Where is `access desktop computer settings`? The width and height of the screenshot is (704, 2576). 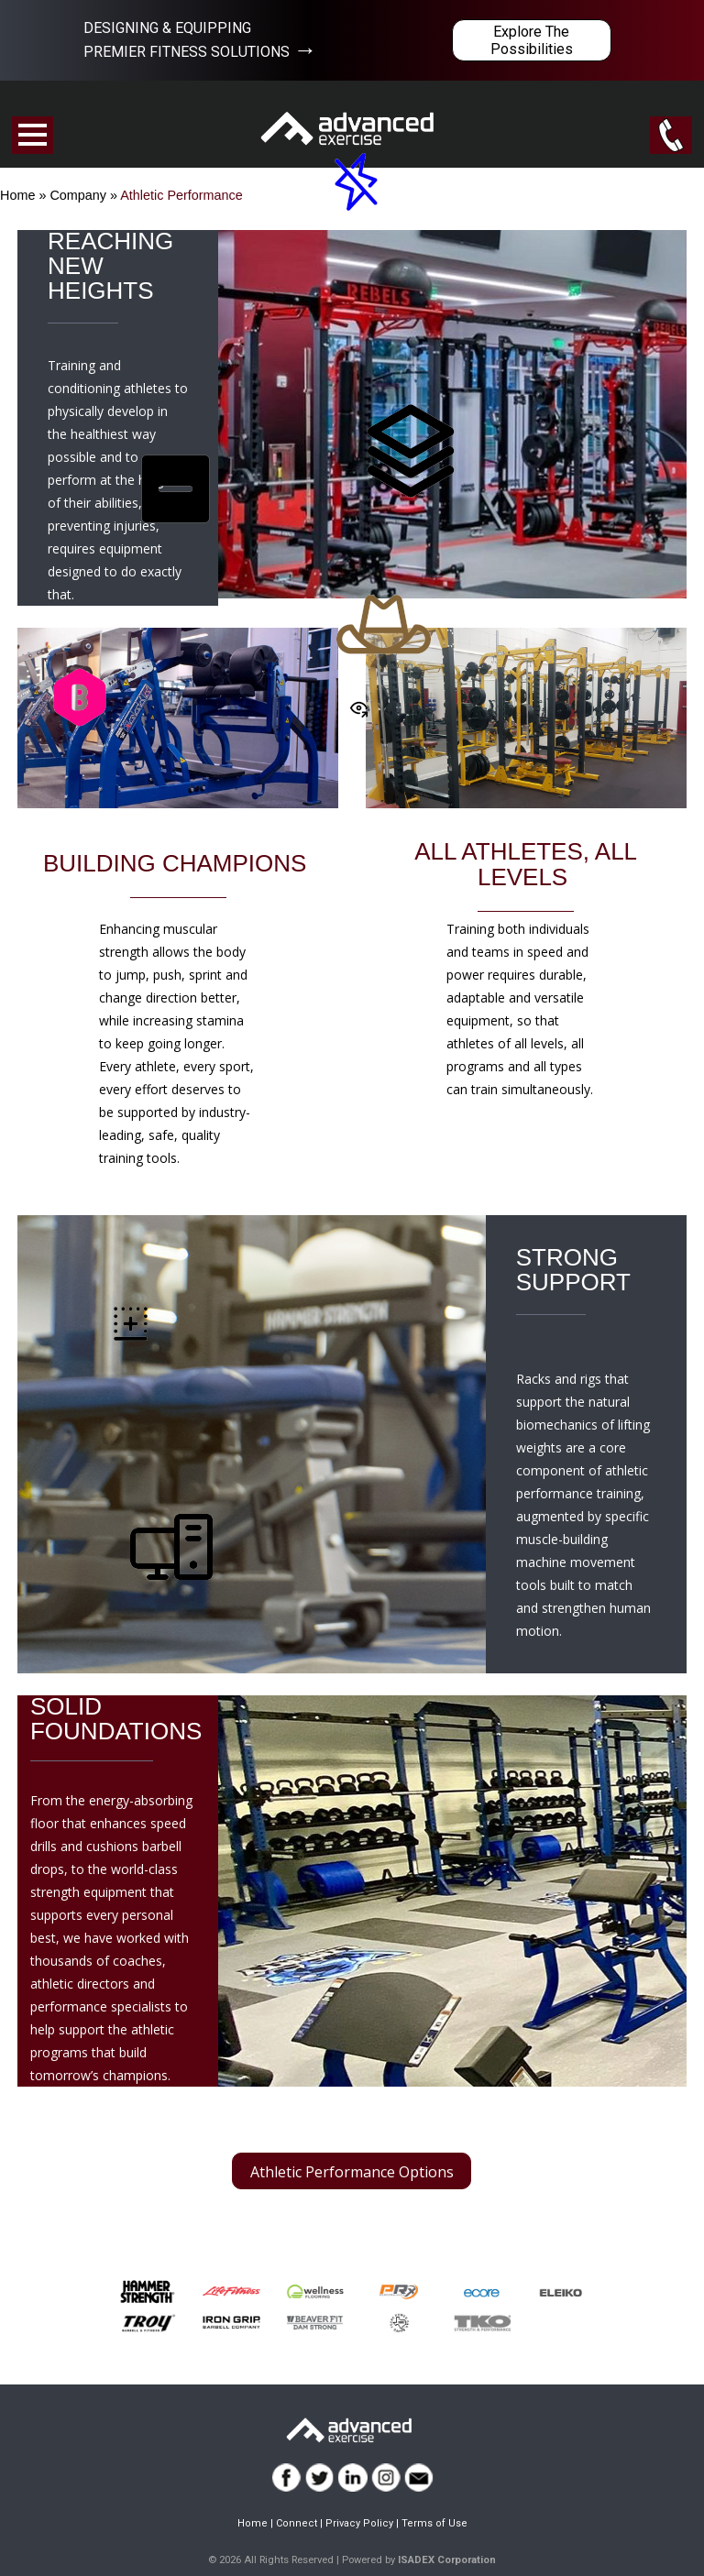 access desktop computer settings is located at coordinates (171, 1547).